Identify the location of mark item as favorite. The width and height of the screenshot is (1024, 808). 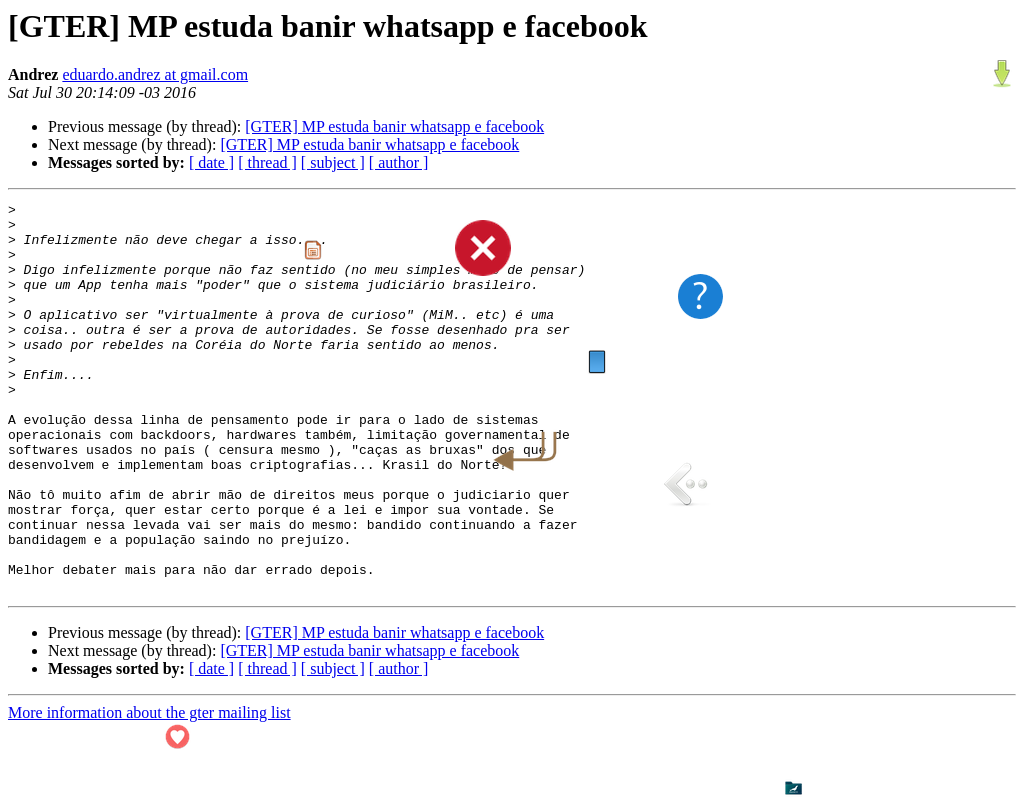
(177, 736).